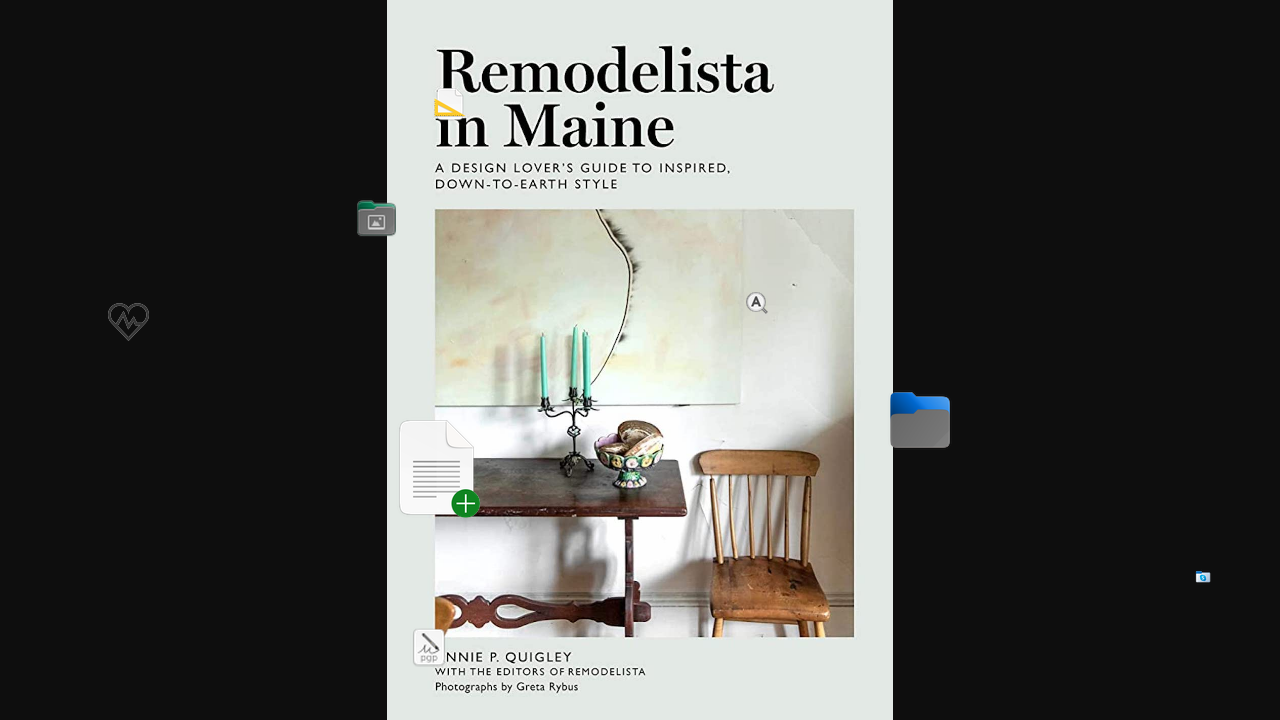  What do you see at coordinates (376, 217) in the screenshot?
I see `open pictures folder` at bounding box center [376, 217].